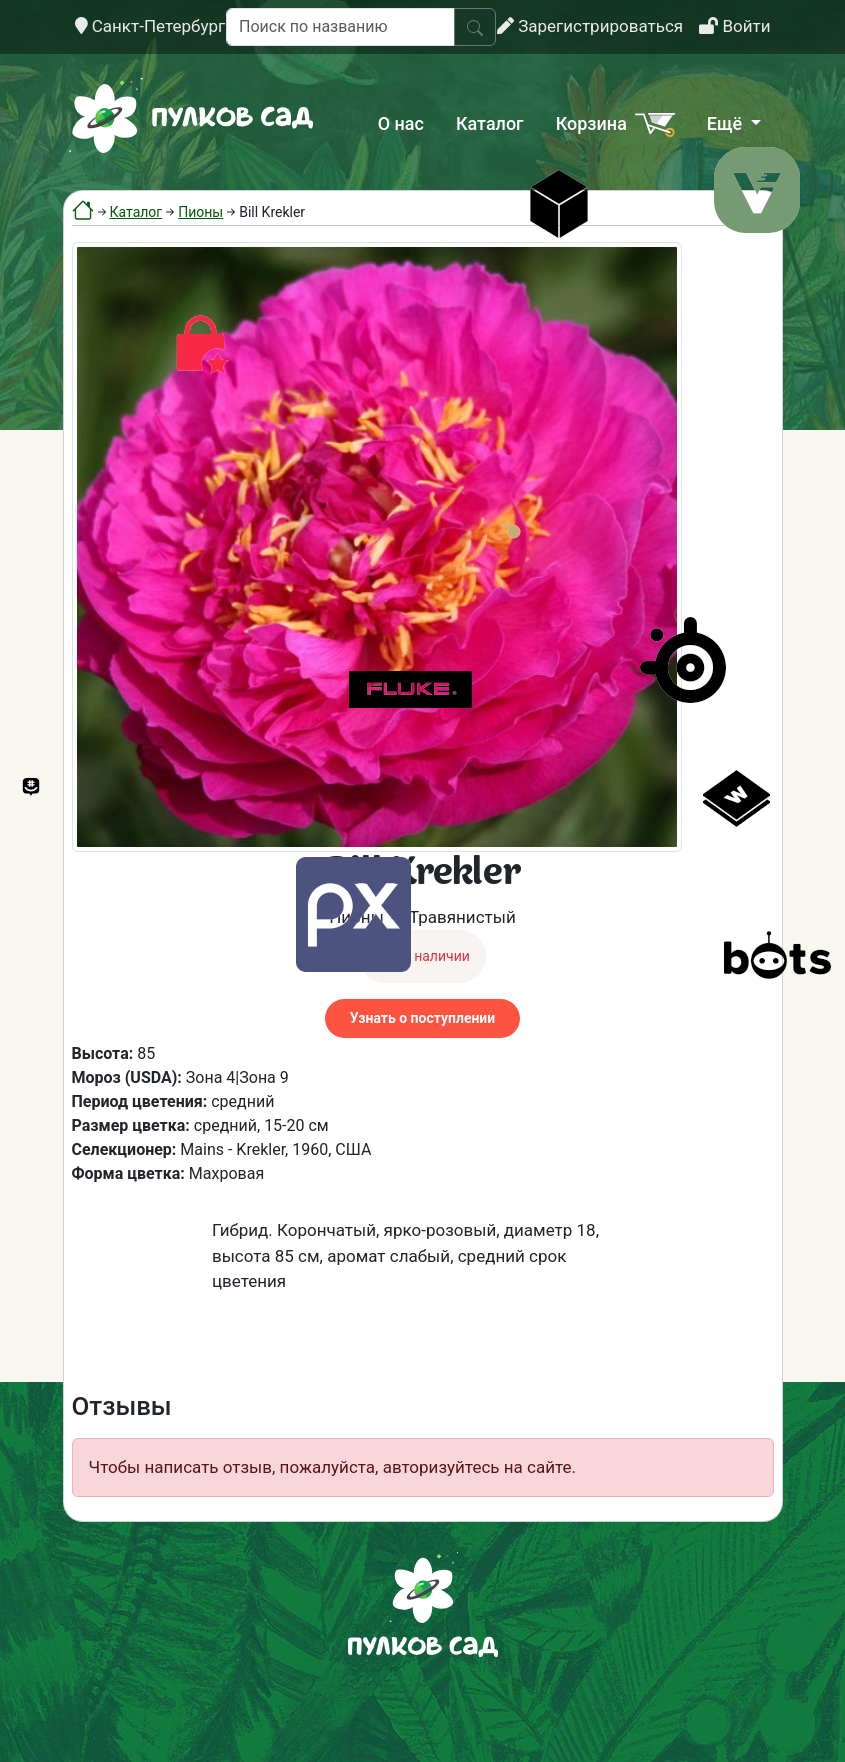 This screenshot has height=1762, width=845. Describe the element at coordinates (736, 798) in the screenshot. I see `open wappalyzer browser extension` at that location.